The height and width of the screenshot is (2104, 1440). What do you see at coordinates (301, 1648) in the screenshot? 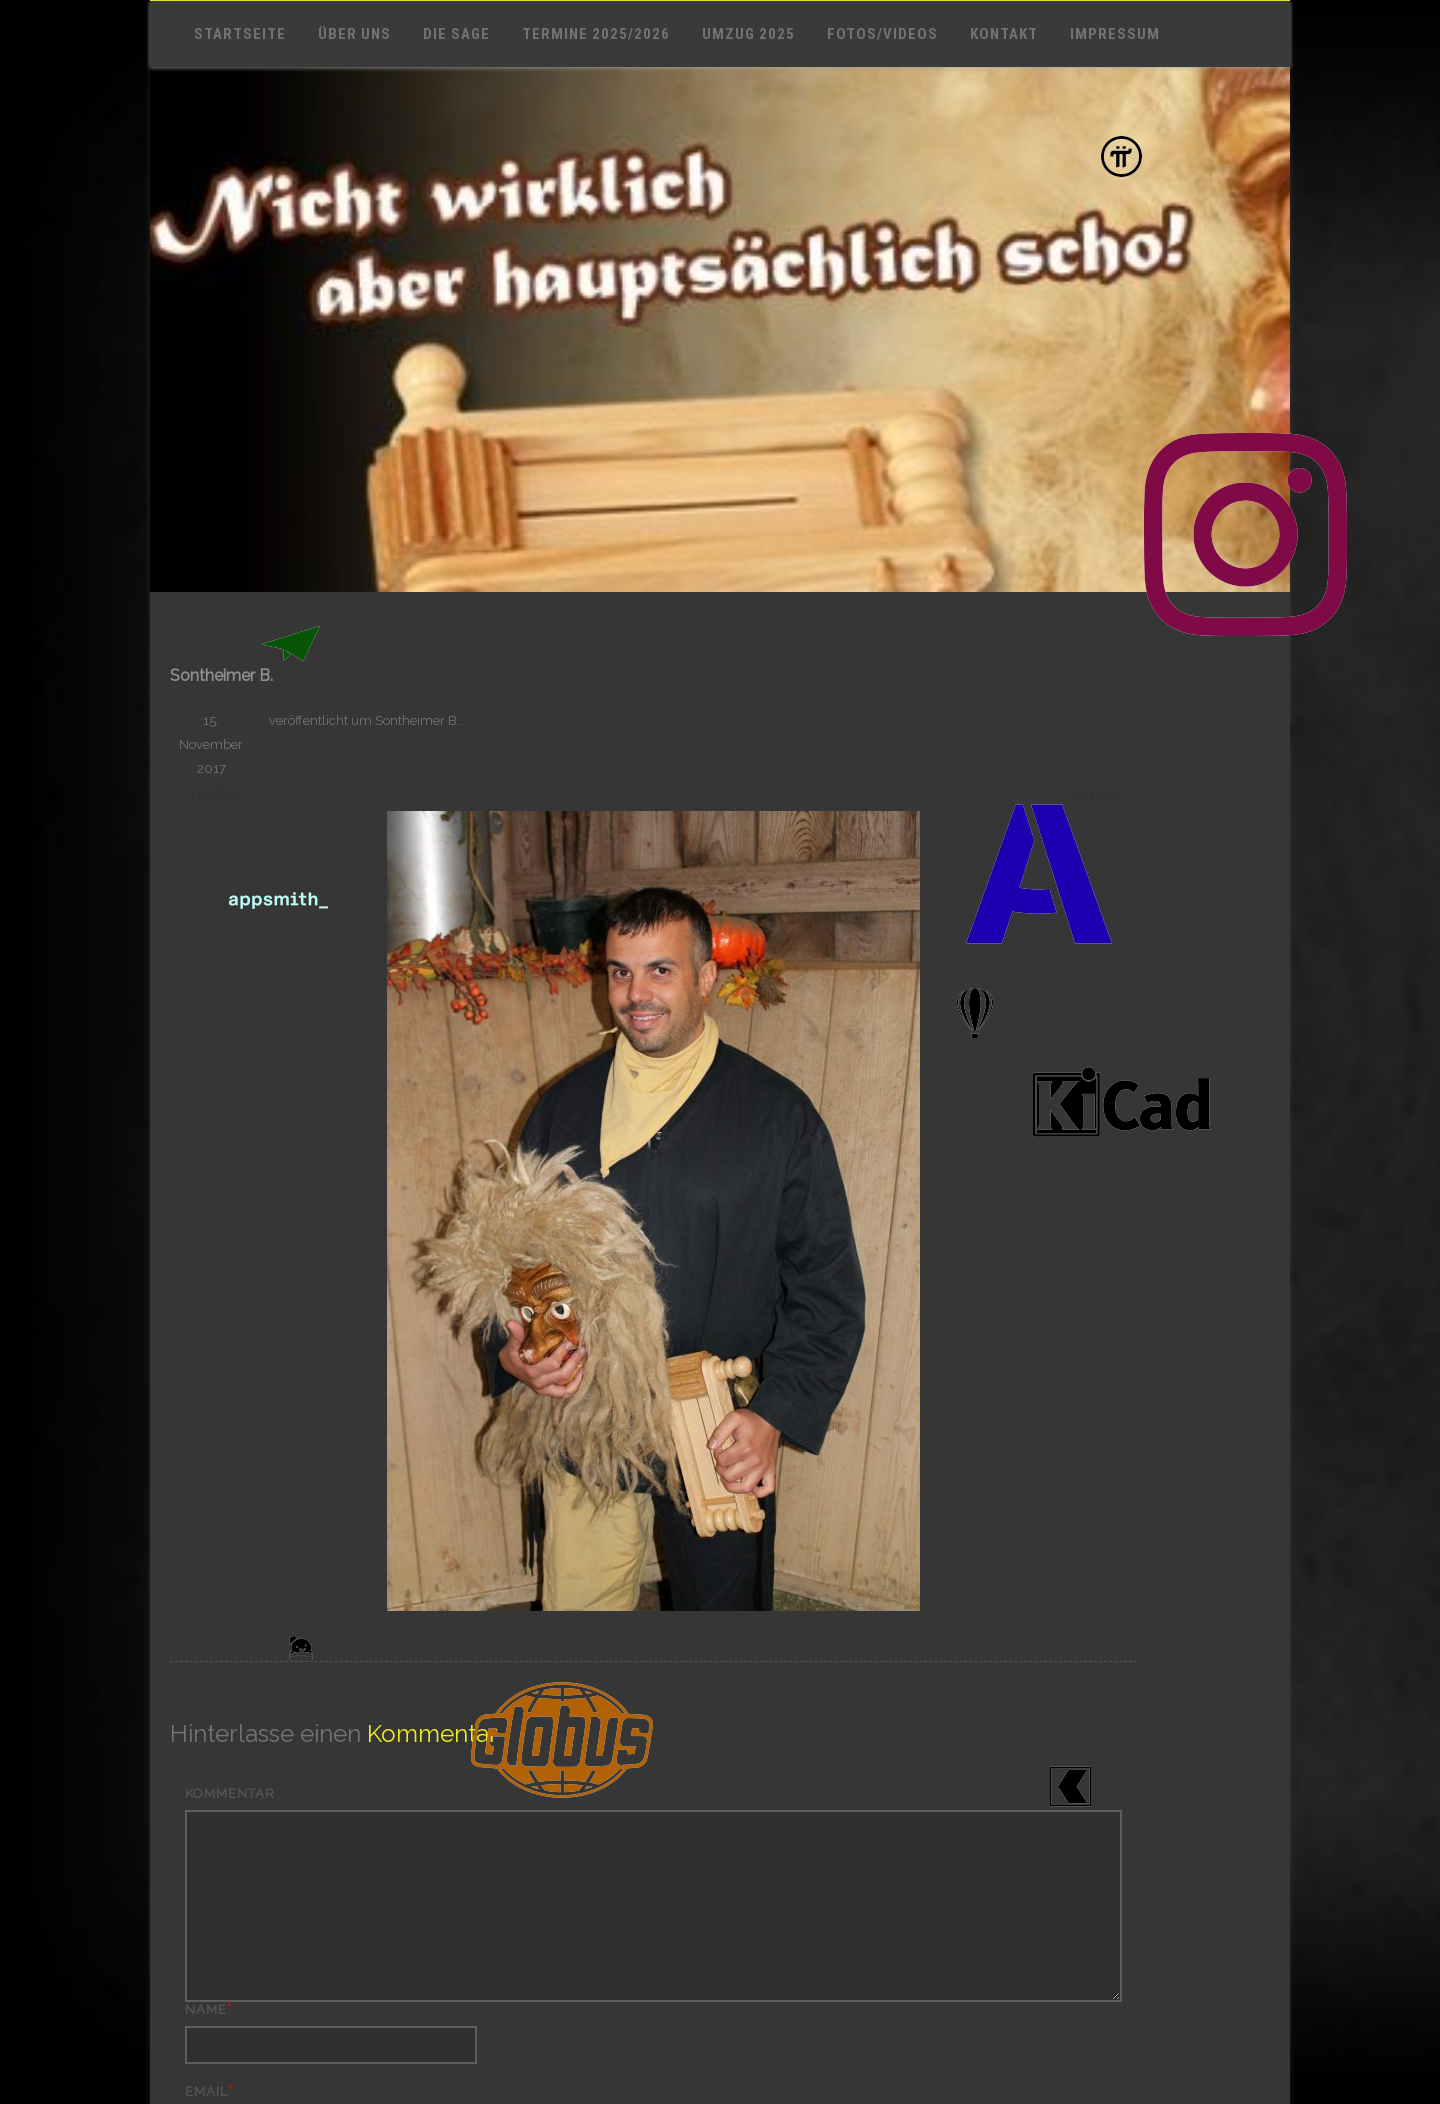
I see `open the Tapas app` at bounding box center [301, 1648].